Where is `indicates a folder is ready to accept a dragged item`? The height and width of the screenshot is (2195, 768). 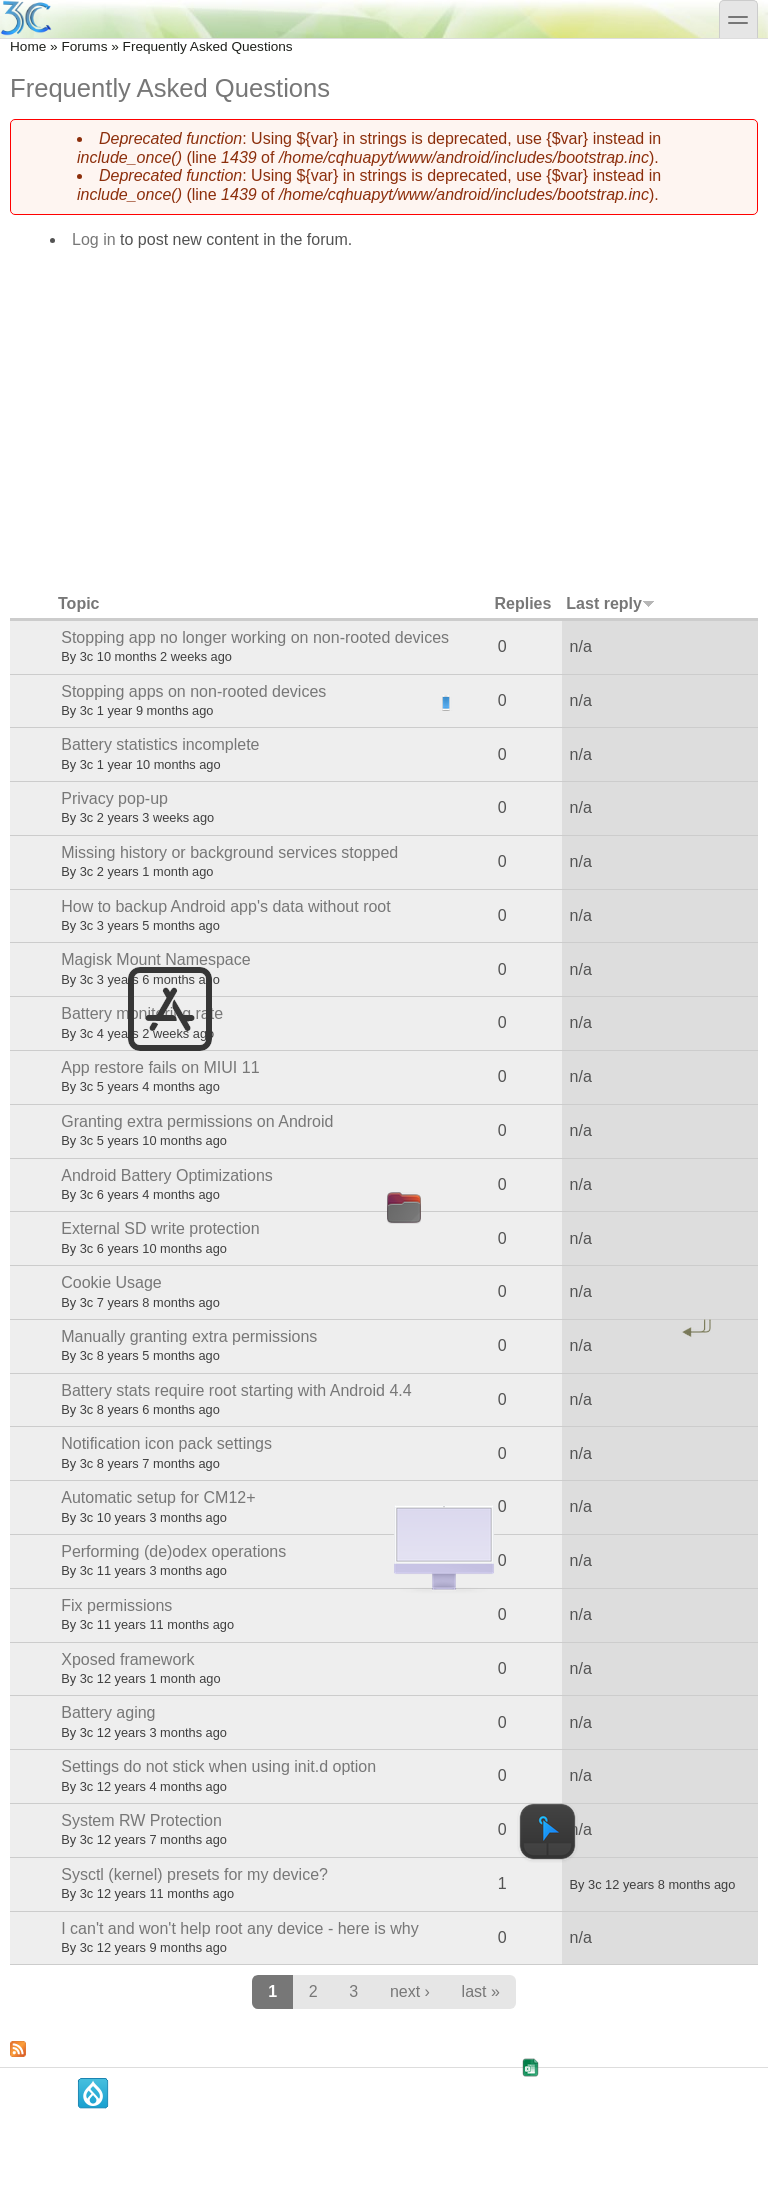 indicates a folder is ready to accept a dragged item is located at coordinates (404, 1207).